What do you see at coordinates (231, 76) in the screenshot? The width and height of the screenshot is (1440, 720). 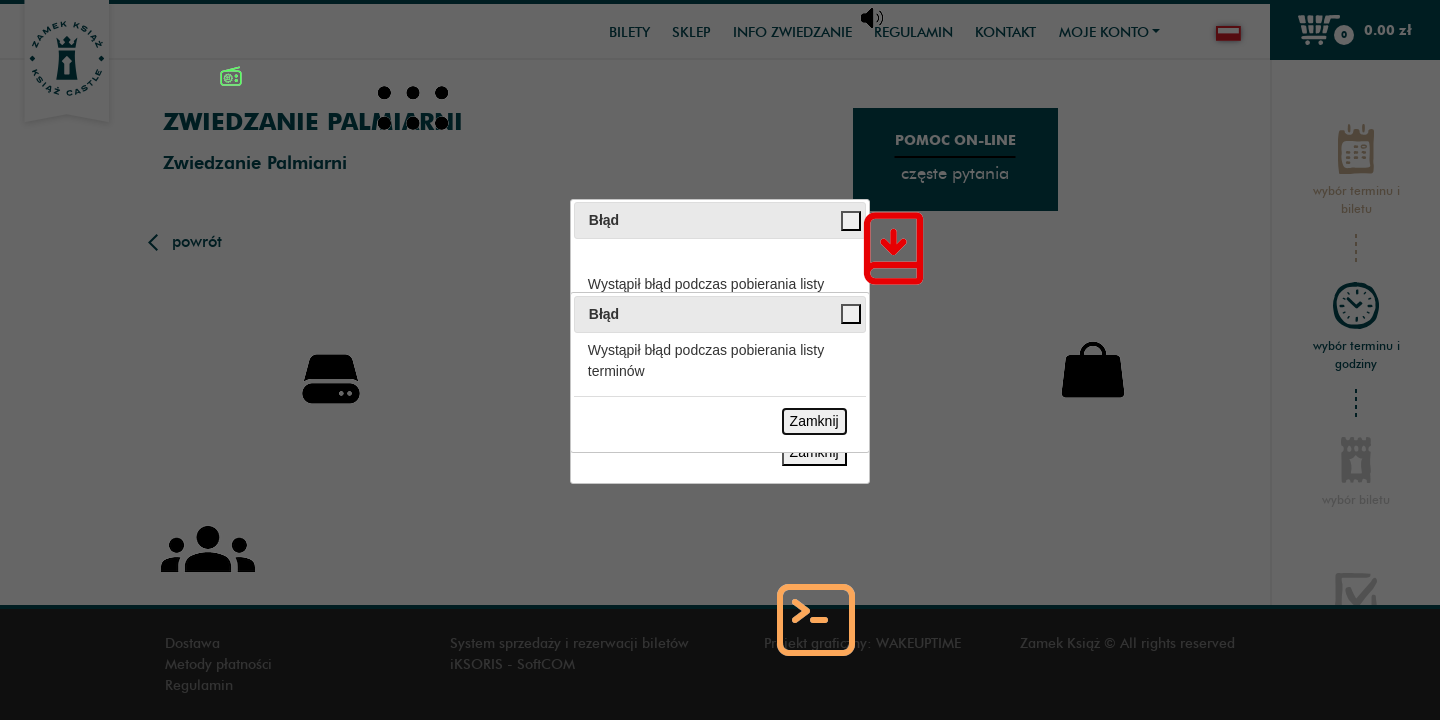 I see `listen to radio or audio broadcasts` at bounding box center [231, 76].